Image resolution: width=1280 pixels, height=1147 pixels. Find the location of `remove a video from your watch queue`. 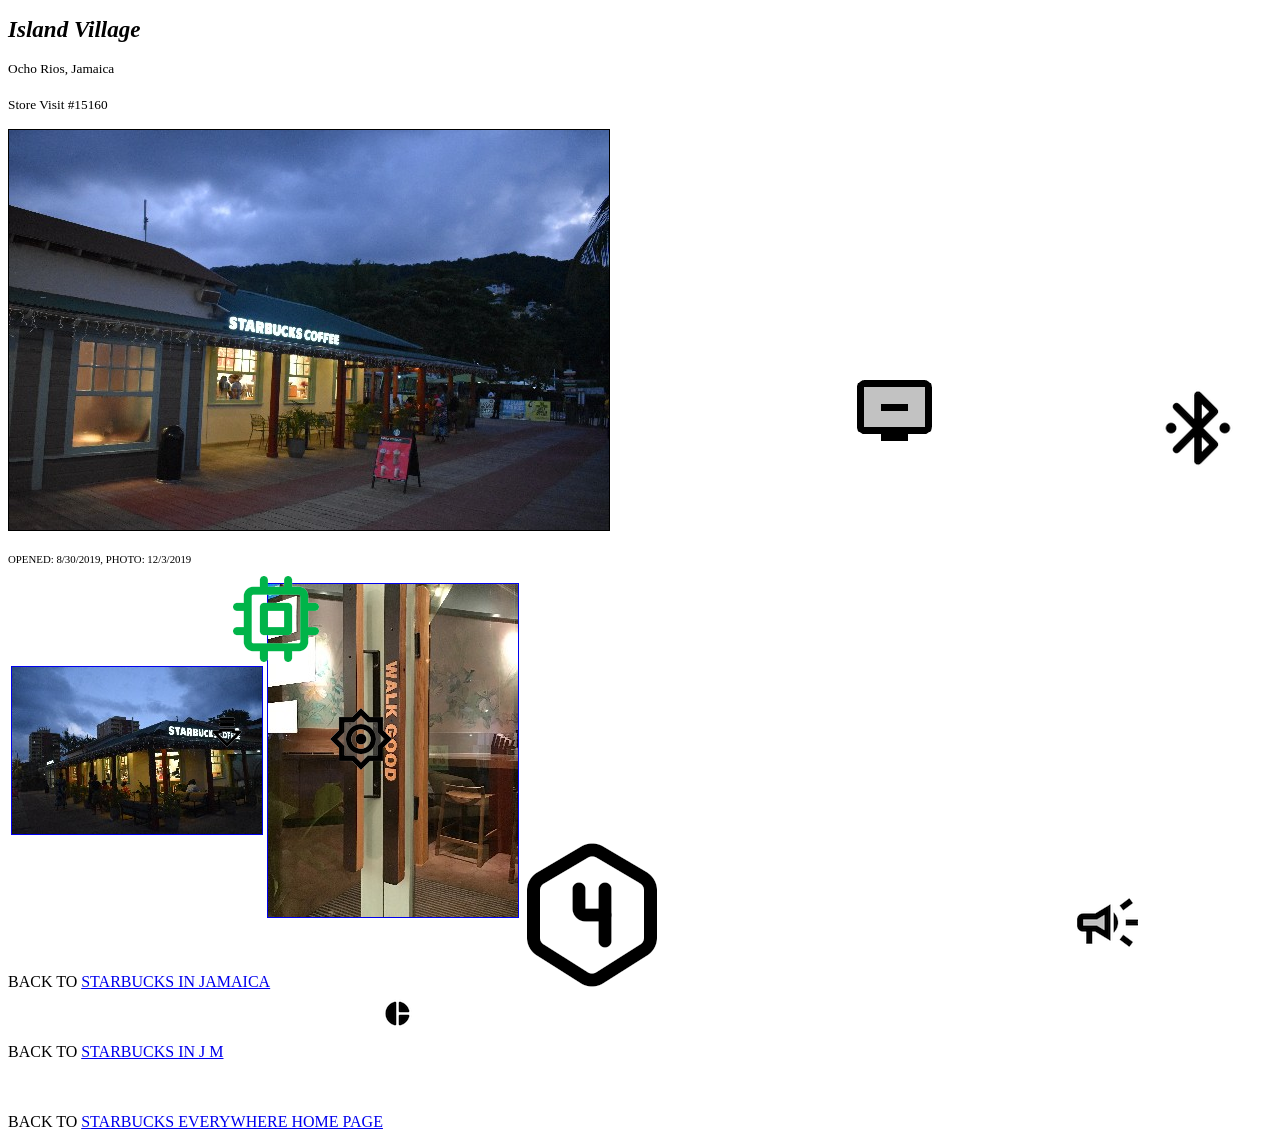

remove a video from your watch queue is located at coordinates (894, 410).